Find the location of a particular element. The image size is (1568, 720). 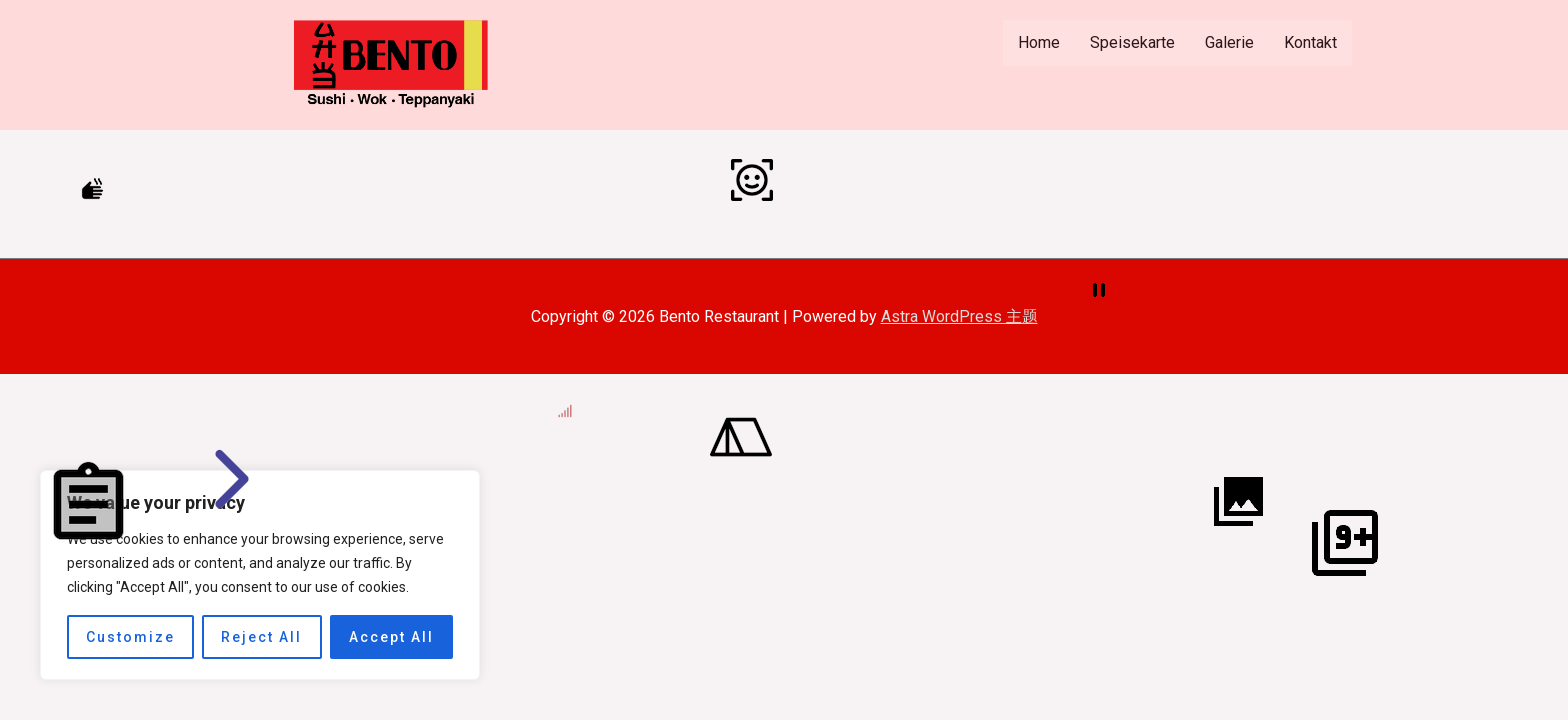

indicates full signal strength is located at coordinates (565, 411).